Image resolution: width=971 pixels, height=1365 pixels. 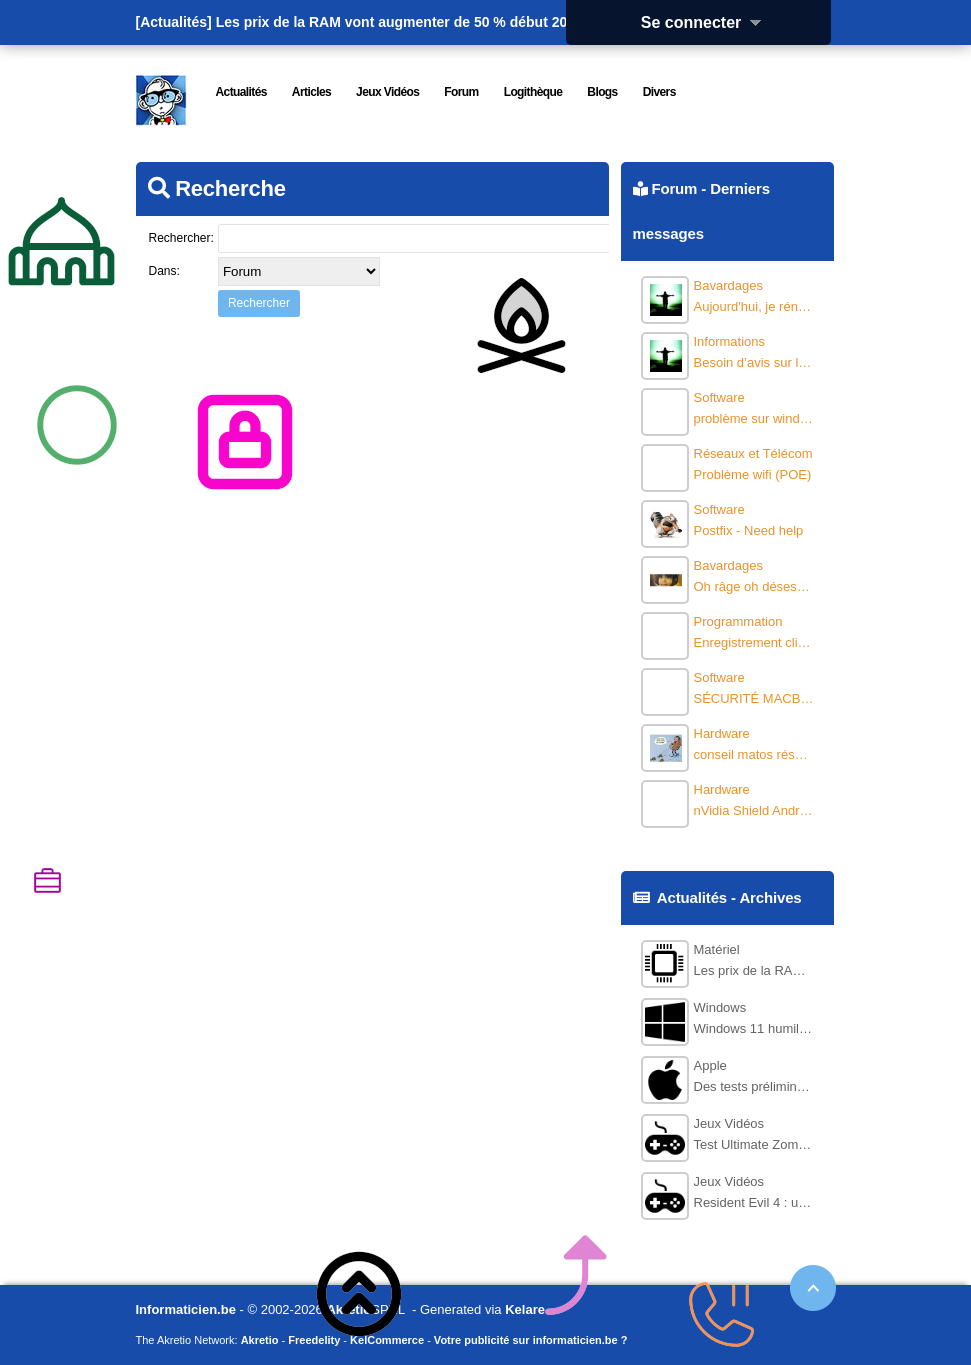 What do you see at coordinates (521, 325) in the screenshot?
I see `access camping or outdoor activity features` at bounding box center [521, 325].